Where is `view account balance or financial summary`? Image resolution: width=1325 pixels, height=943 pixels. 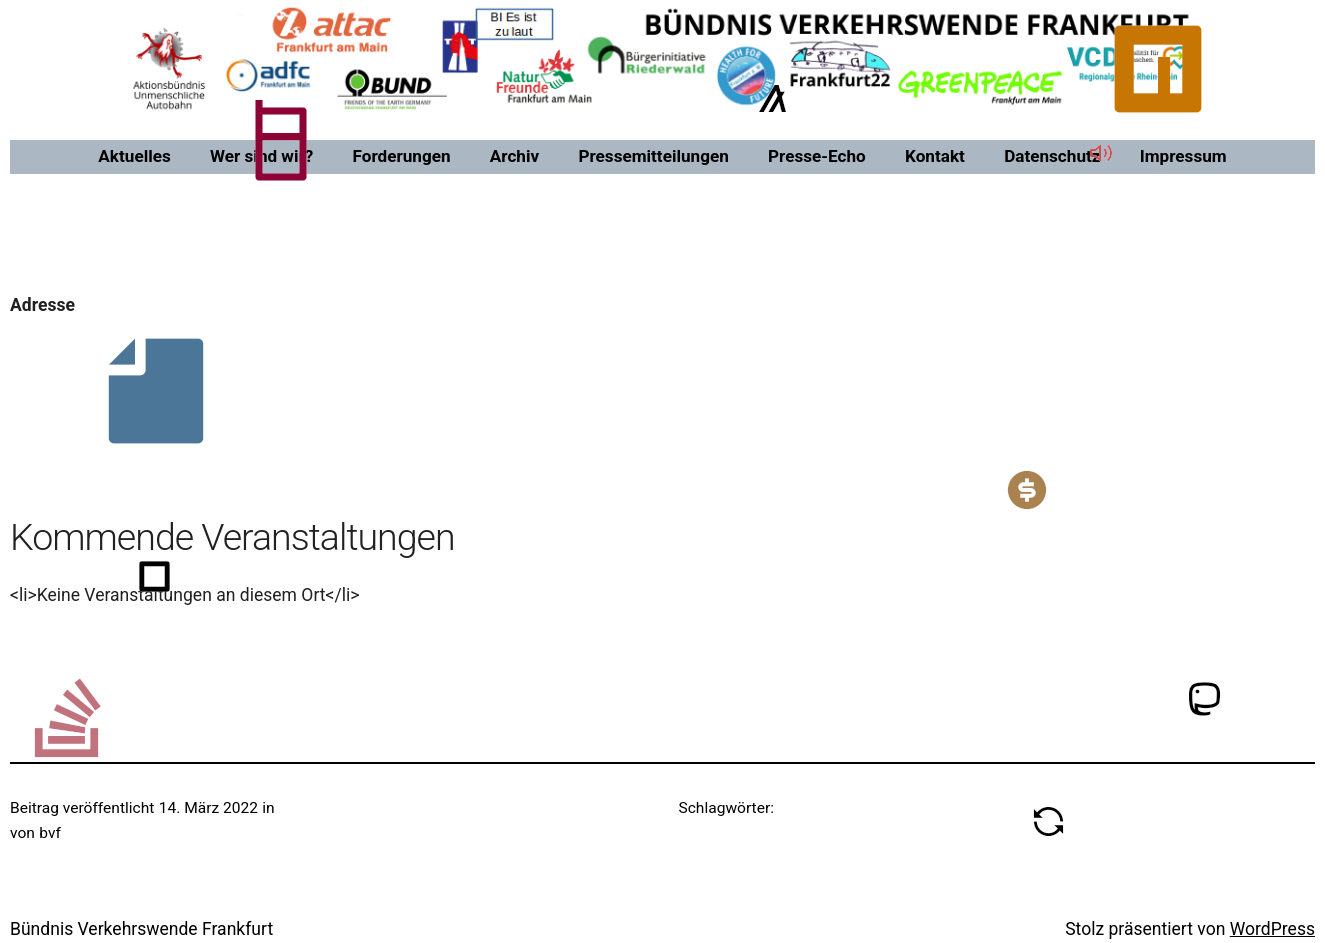
view account balance or financial summary is located at coordinates (1027, 490).